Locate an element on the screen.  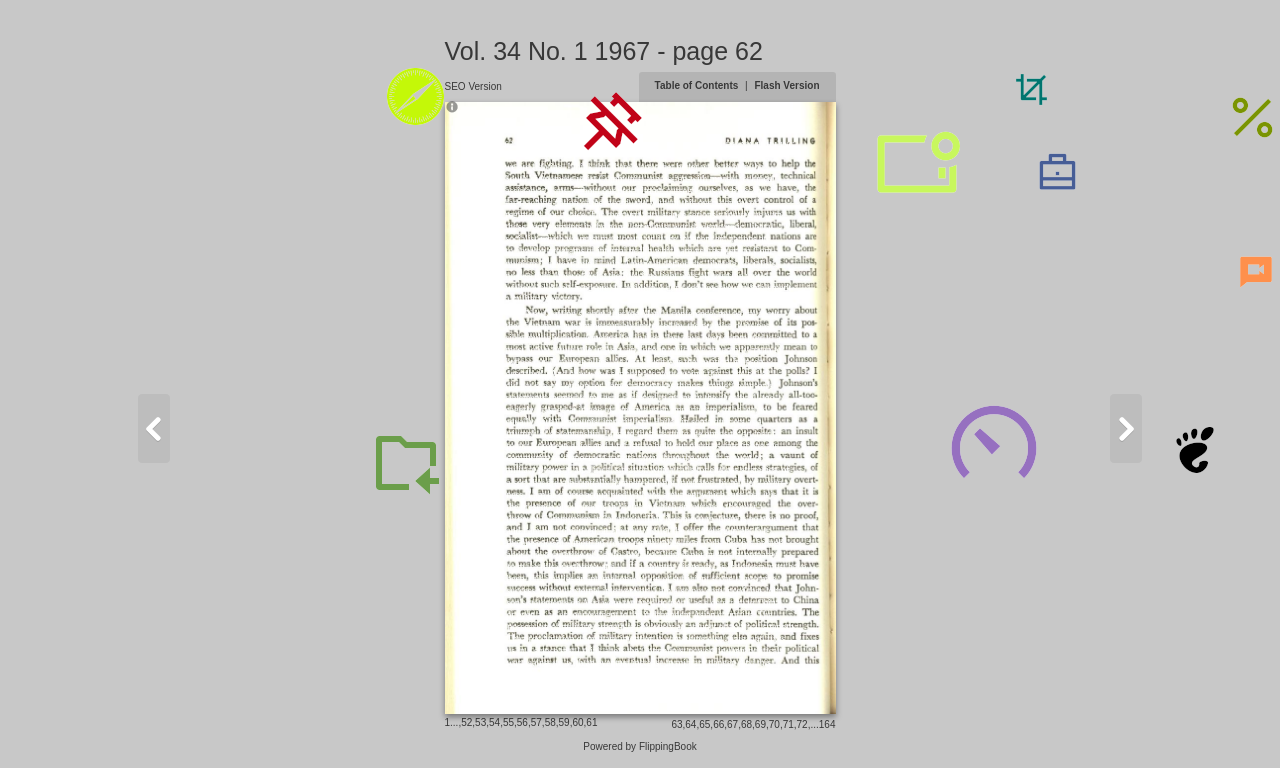
reduce playback speed is located at coordinates (994, 444).